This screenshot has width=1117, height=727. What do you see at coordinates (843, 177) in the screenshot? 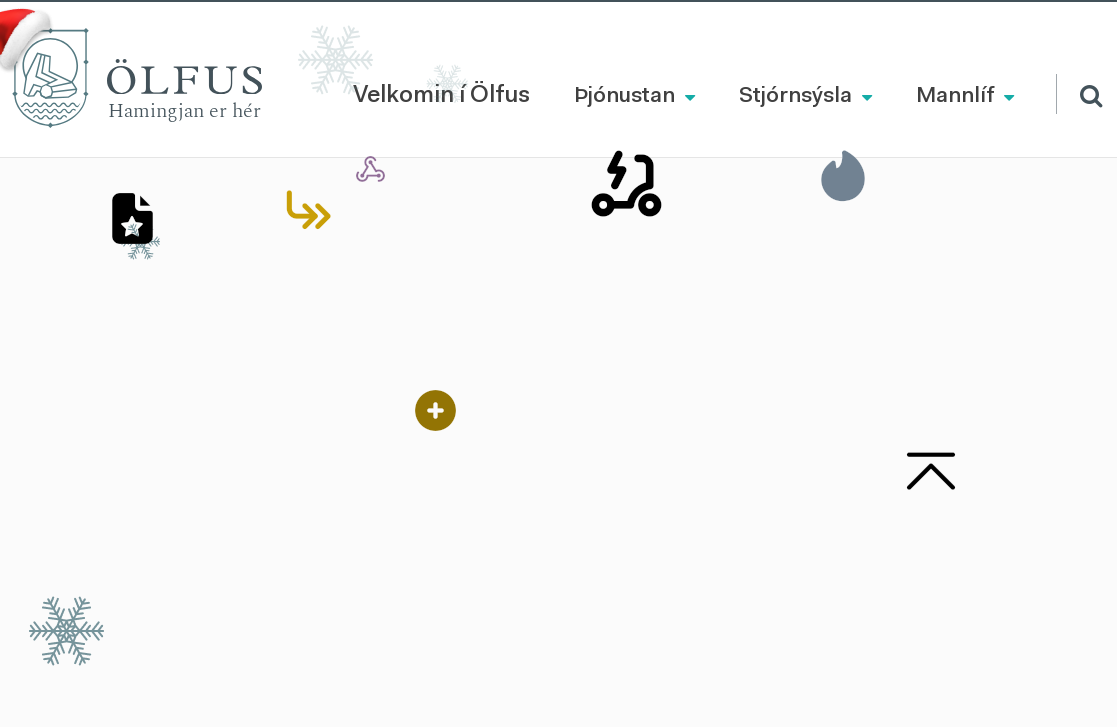
I see `open tinder dating app` at bounding box center [843, 177].